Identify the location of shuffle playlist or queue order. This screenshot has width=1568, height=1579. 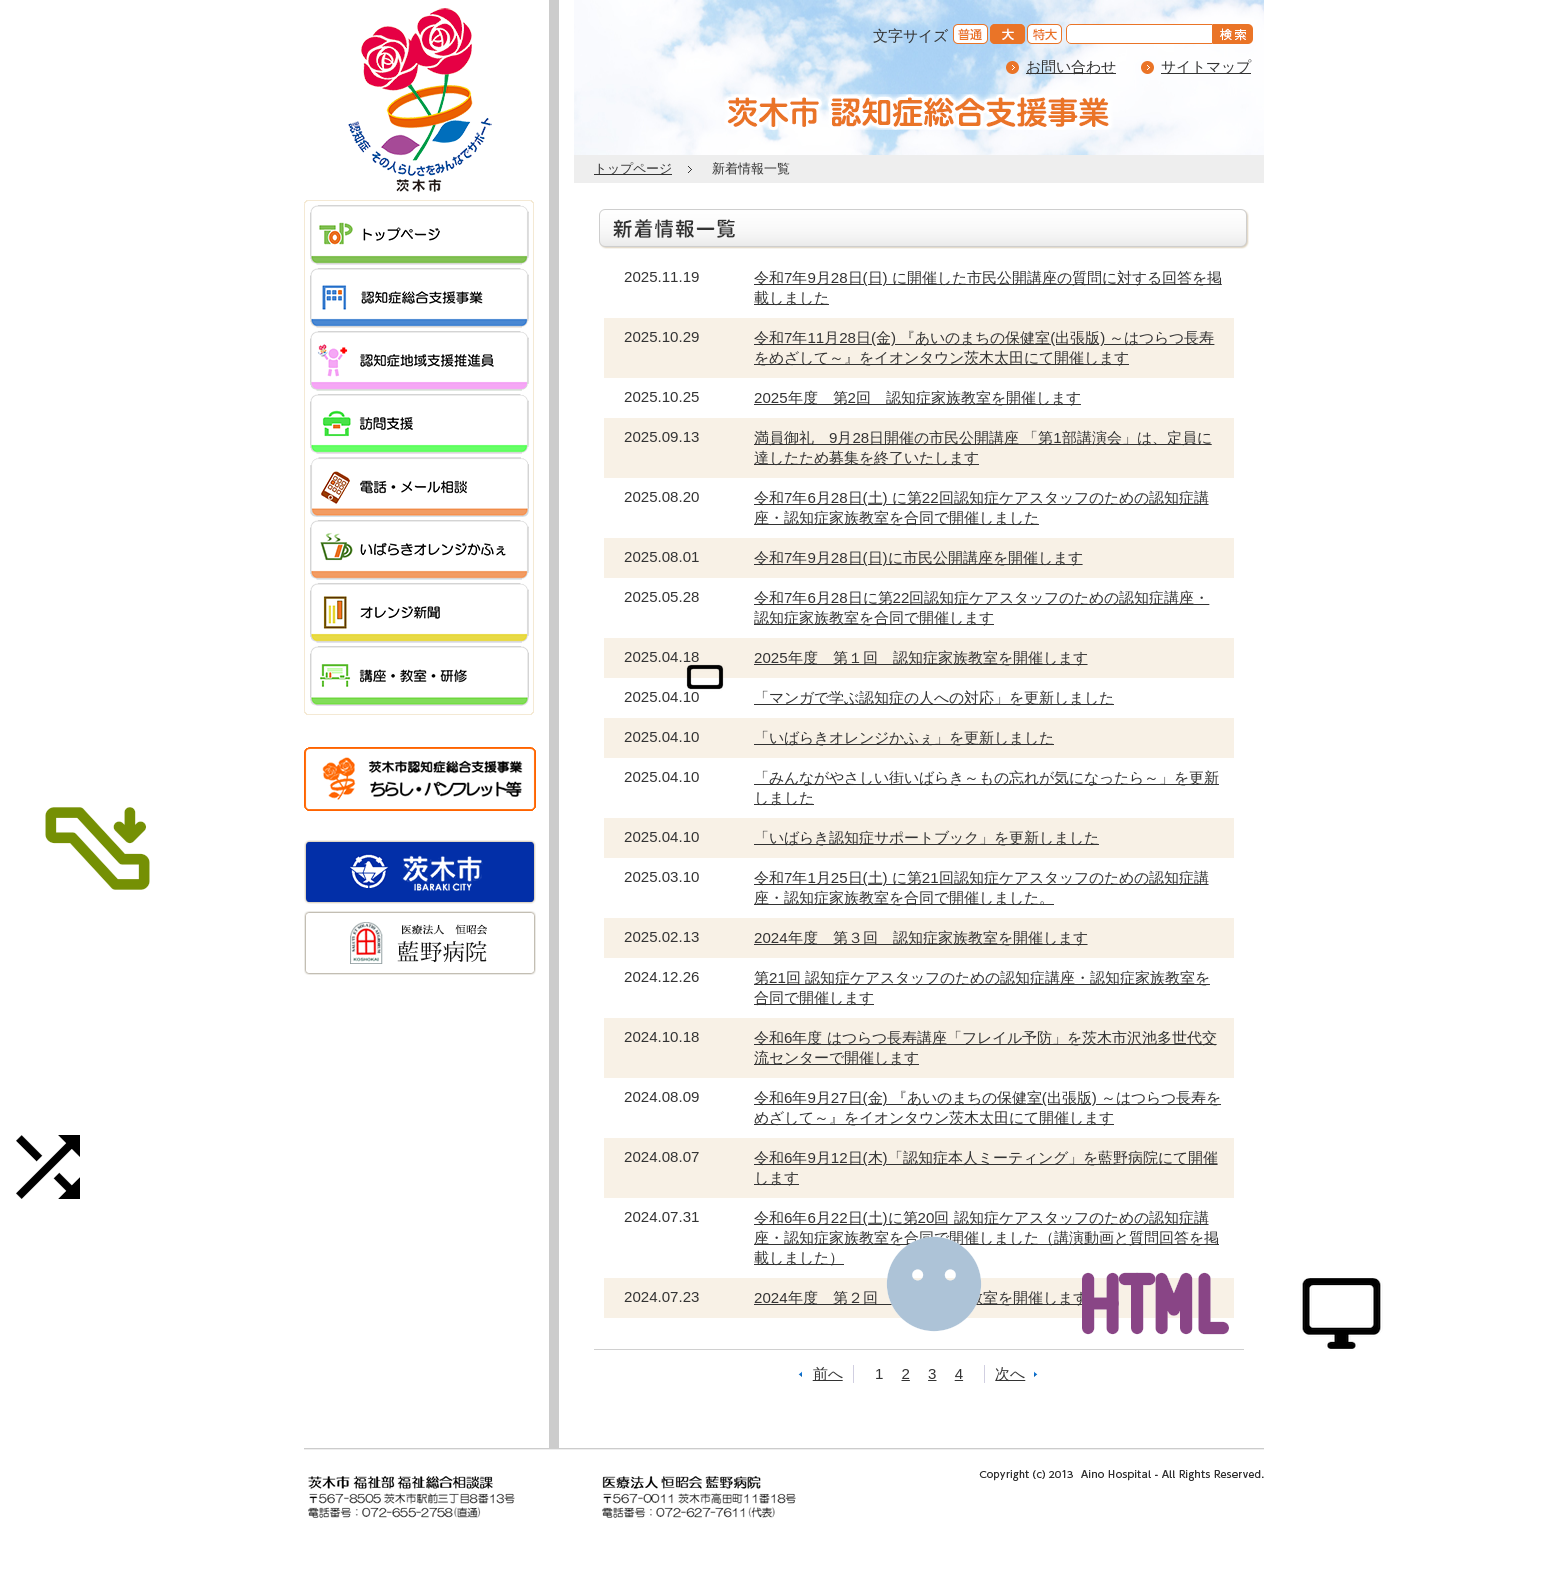
(48, 1167).